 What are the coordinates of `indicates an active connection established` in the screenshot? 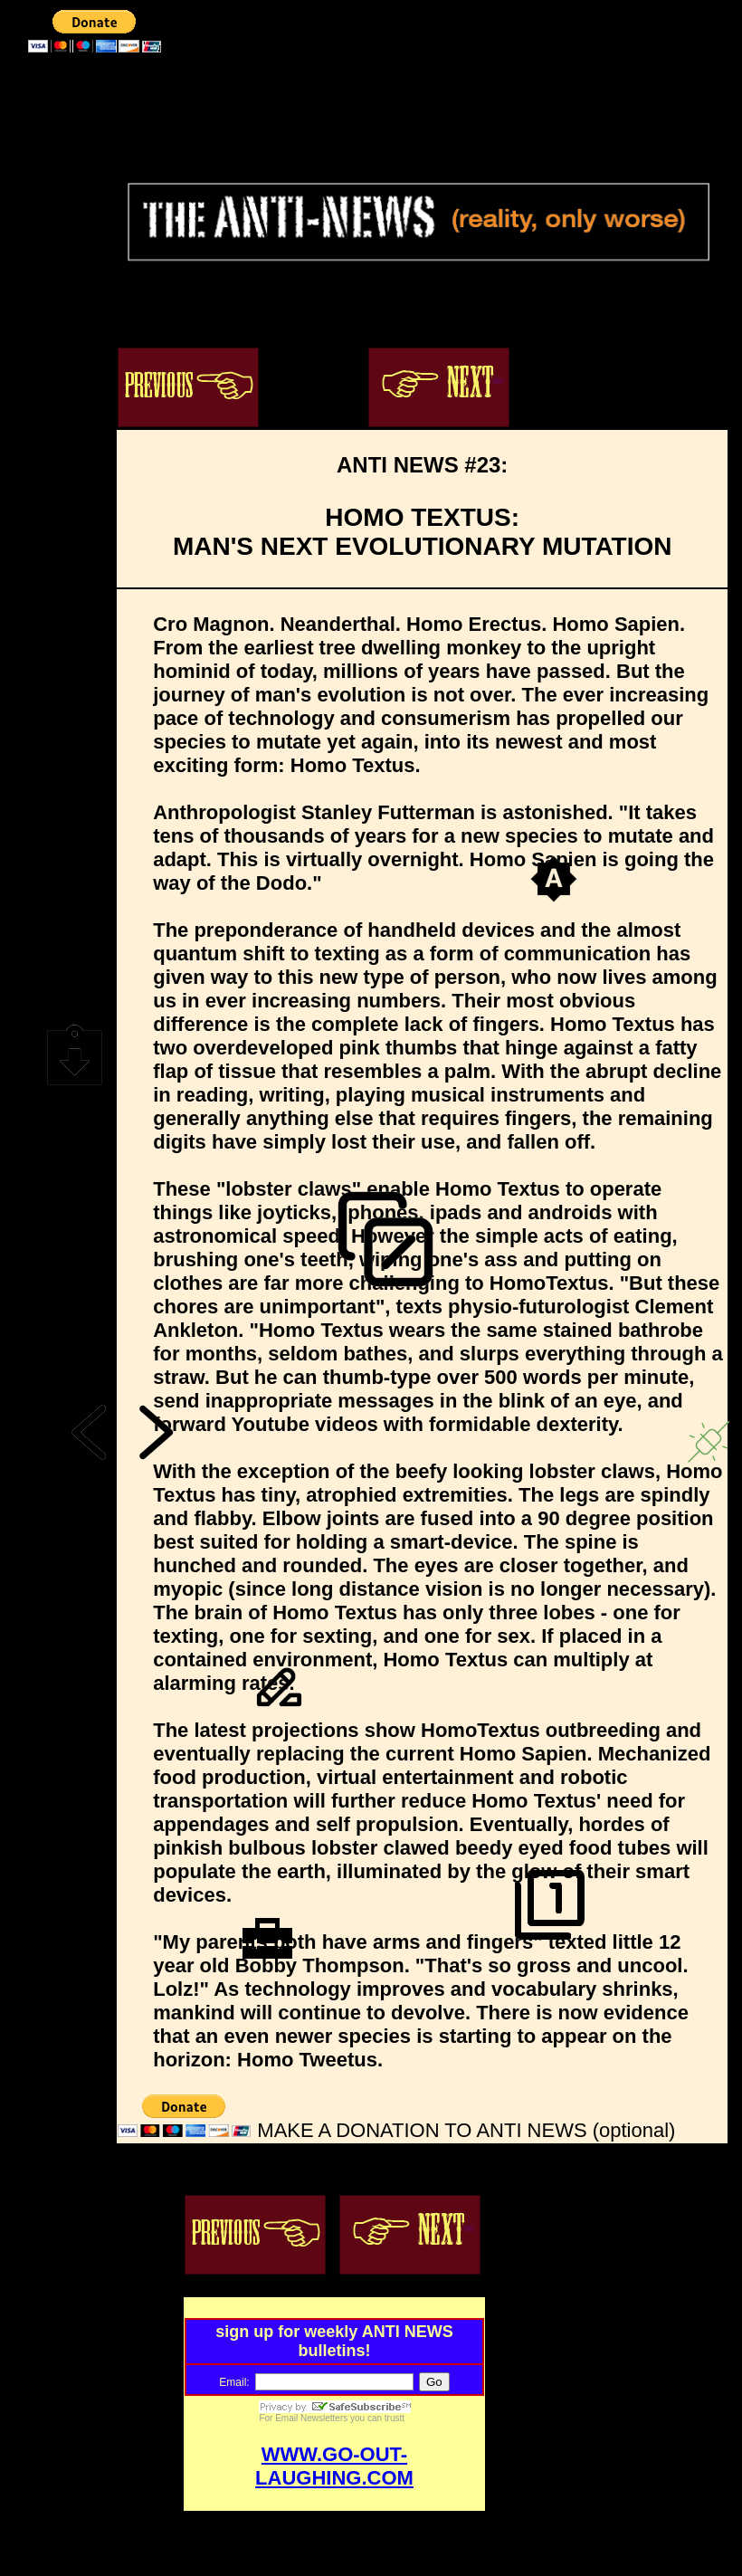 It's located at (709, 1442).